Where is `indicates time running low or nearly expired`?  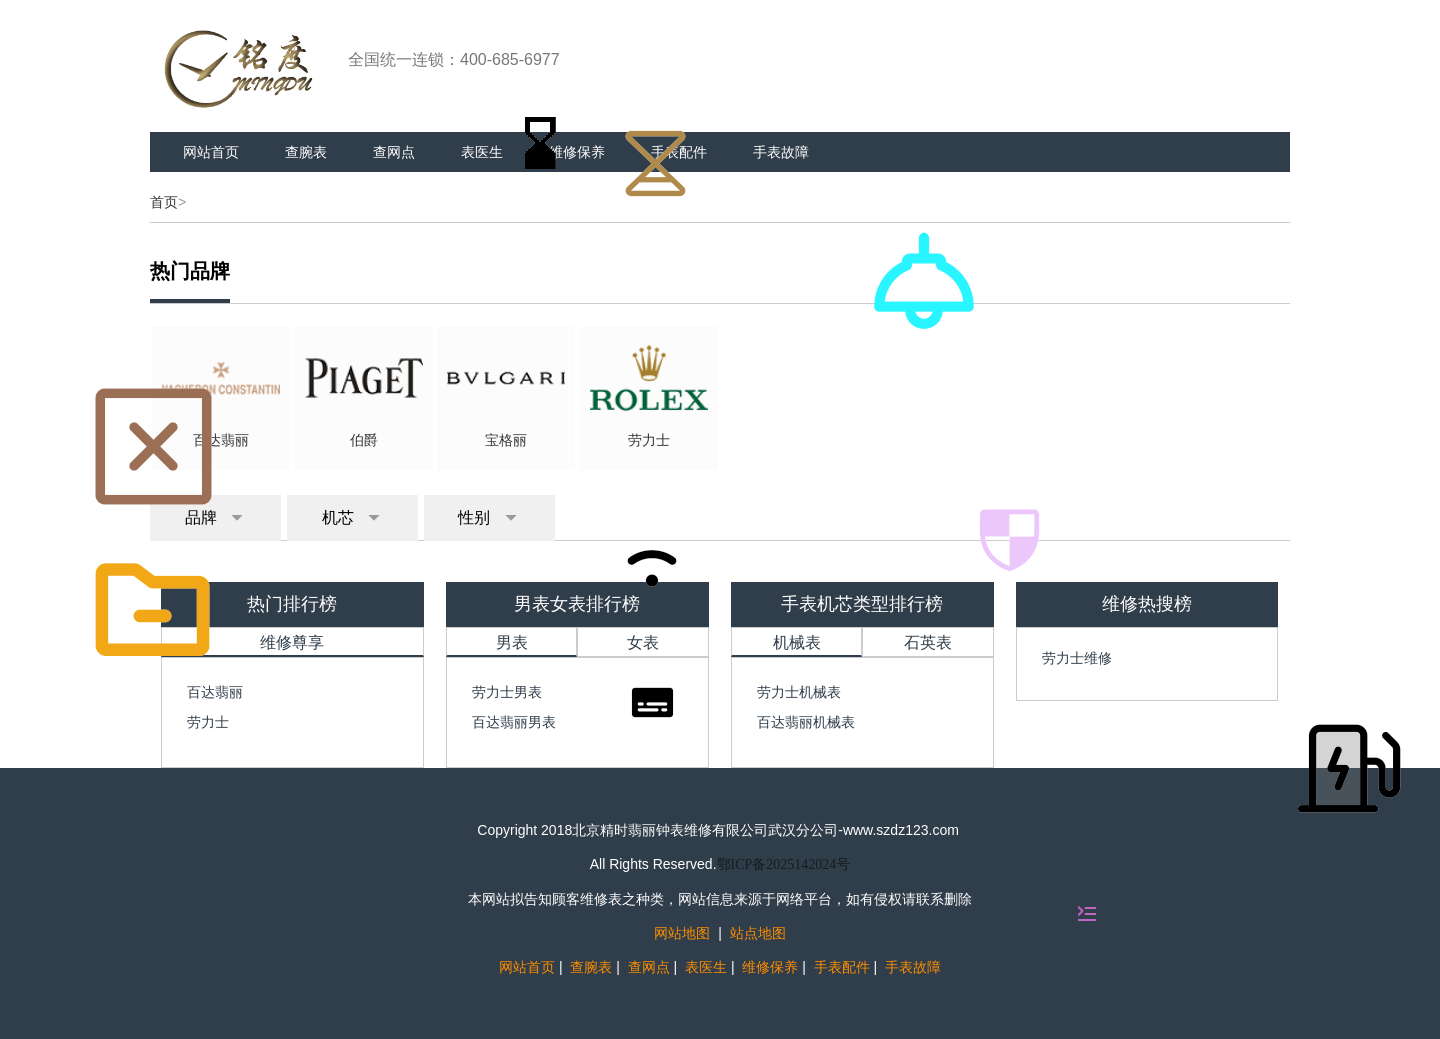
indicates time running low or nearly expired is located at coordinates (655, 163).